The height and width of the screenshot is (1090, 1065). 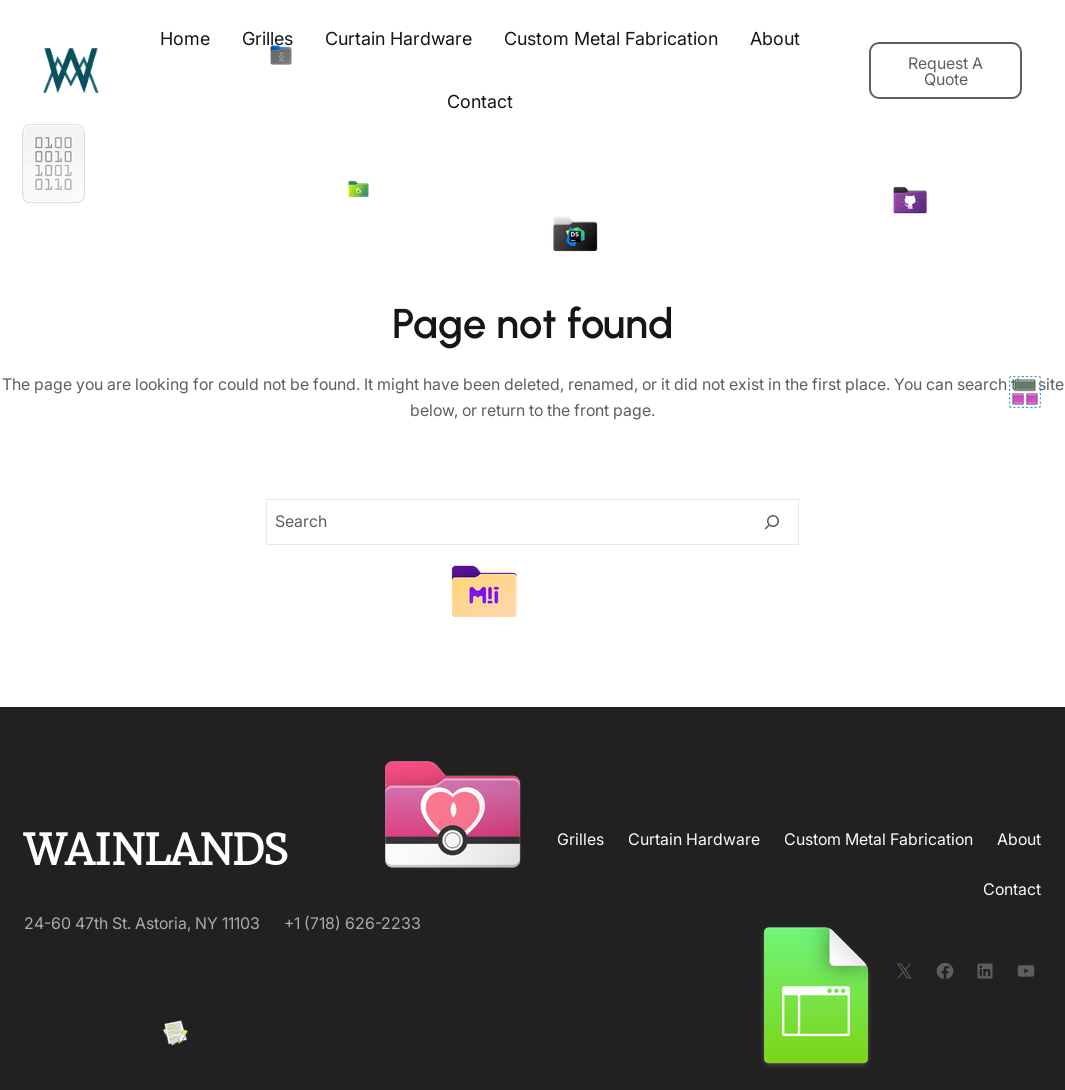 I want to click on a QML source code file, so click(x=816, y=998).